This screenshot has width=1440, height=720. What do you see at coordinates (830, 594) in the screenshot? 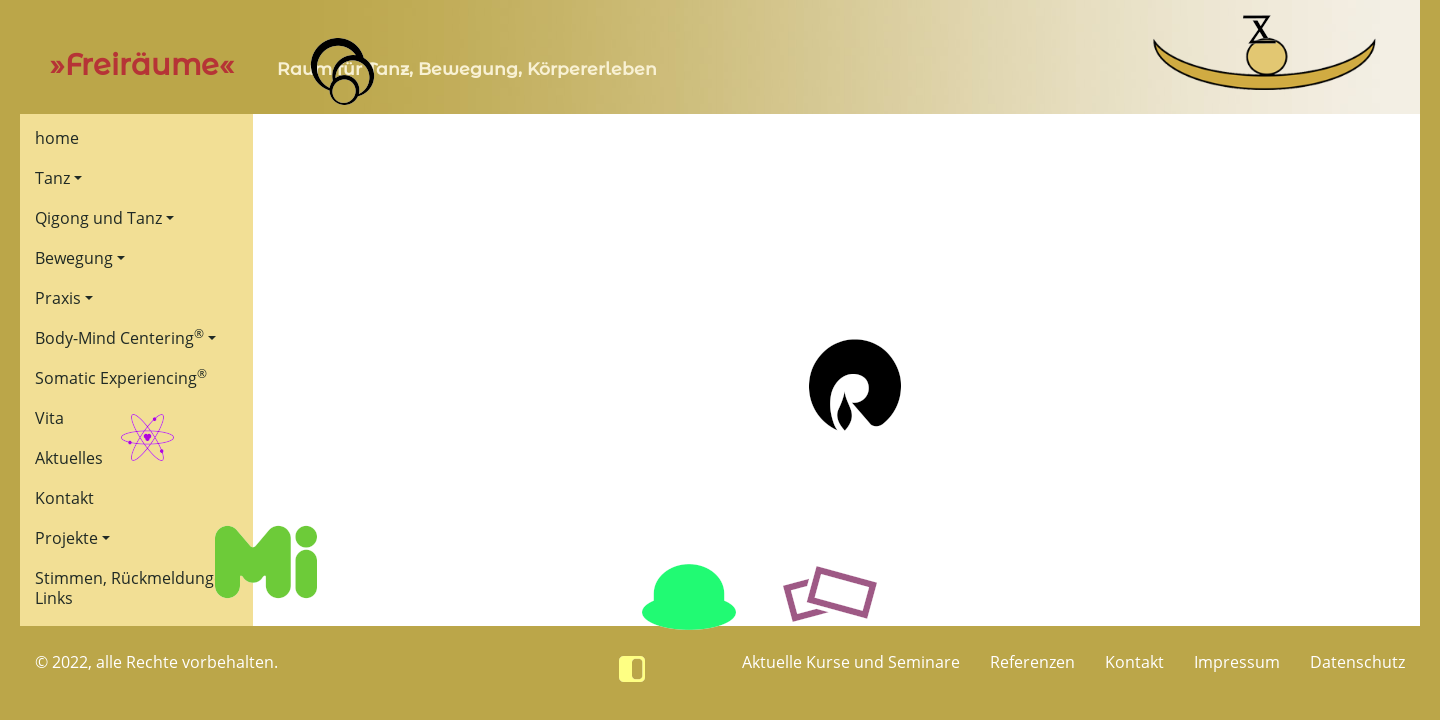
I see `open slickpic photo sharing app` at bounding box center [830, 594].